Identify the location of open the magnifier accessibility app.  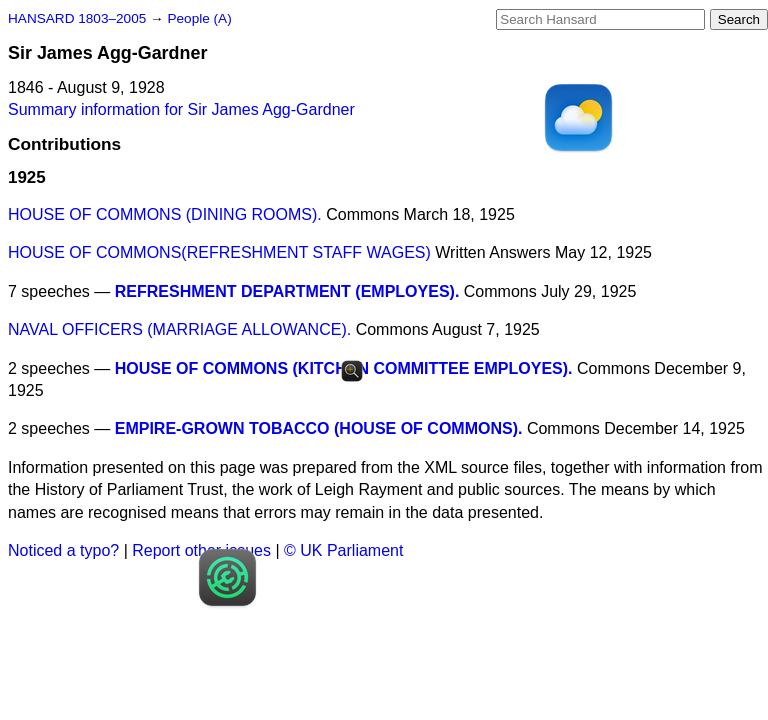
(352, 371).